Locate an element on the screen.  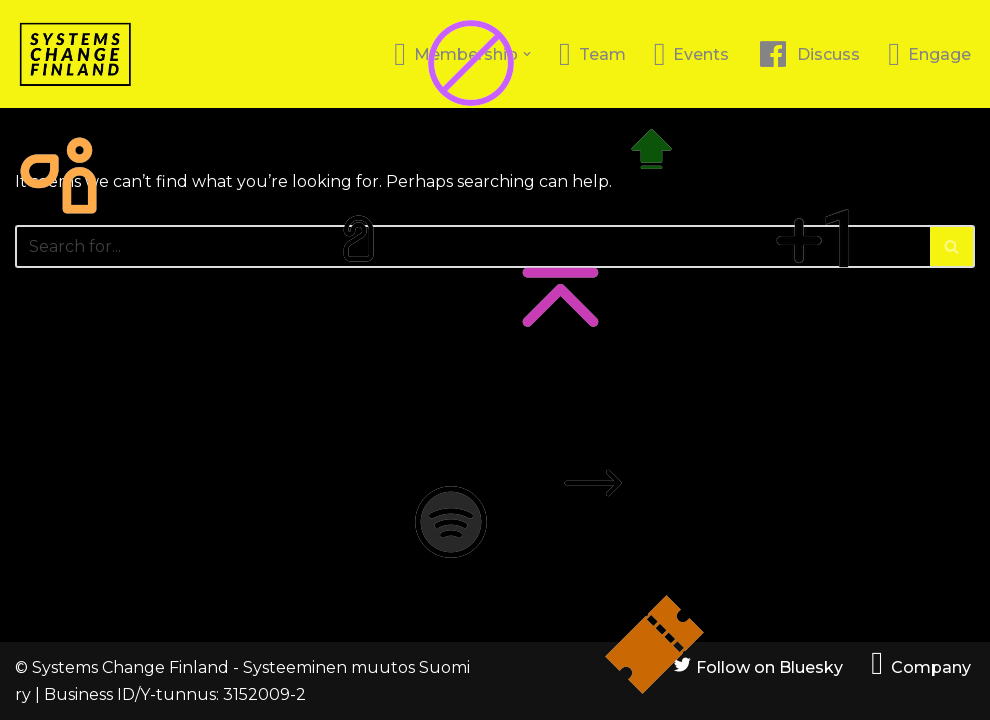
indicates a blocked or prohibited action is located at coordinates (471, 63).